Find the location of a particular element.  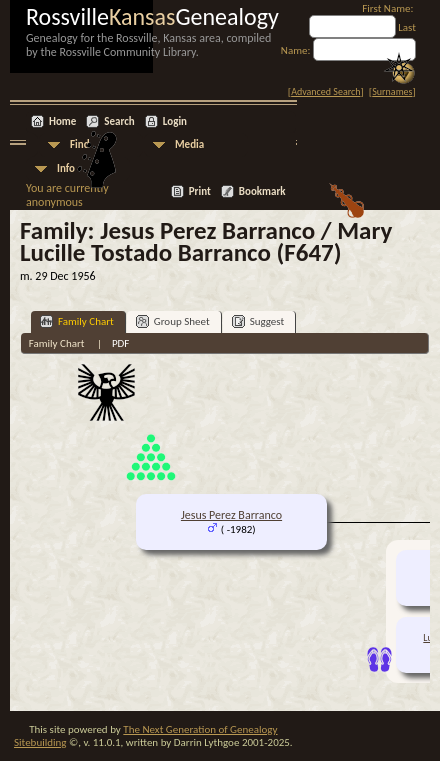

access bass guitar or music settings is located at coordinates (97, 159).